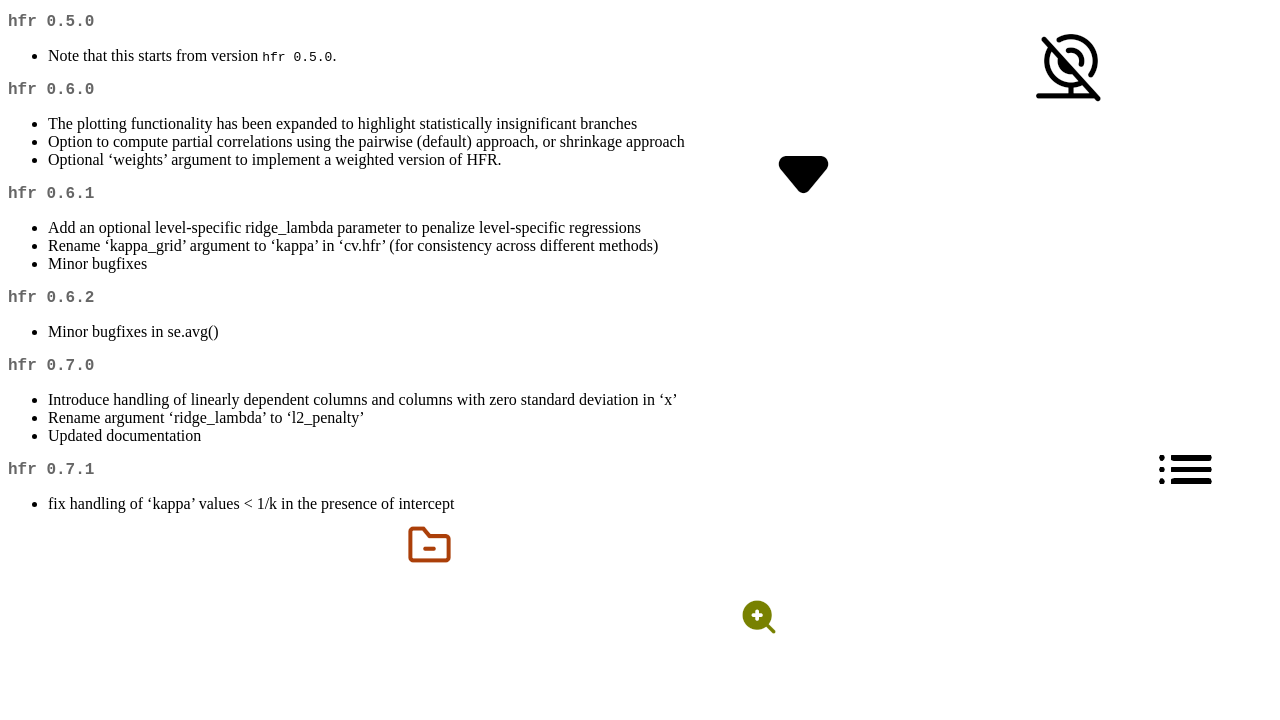 Image resolution: width=1280 pixels, height=720 pixels. Describe the element at coordinates (1185, 469) in the screenshot. I see `view items in list format` at that location.